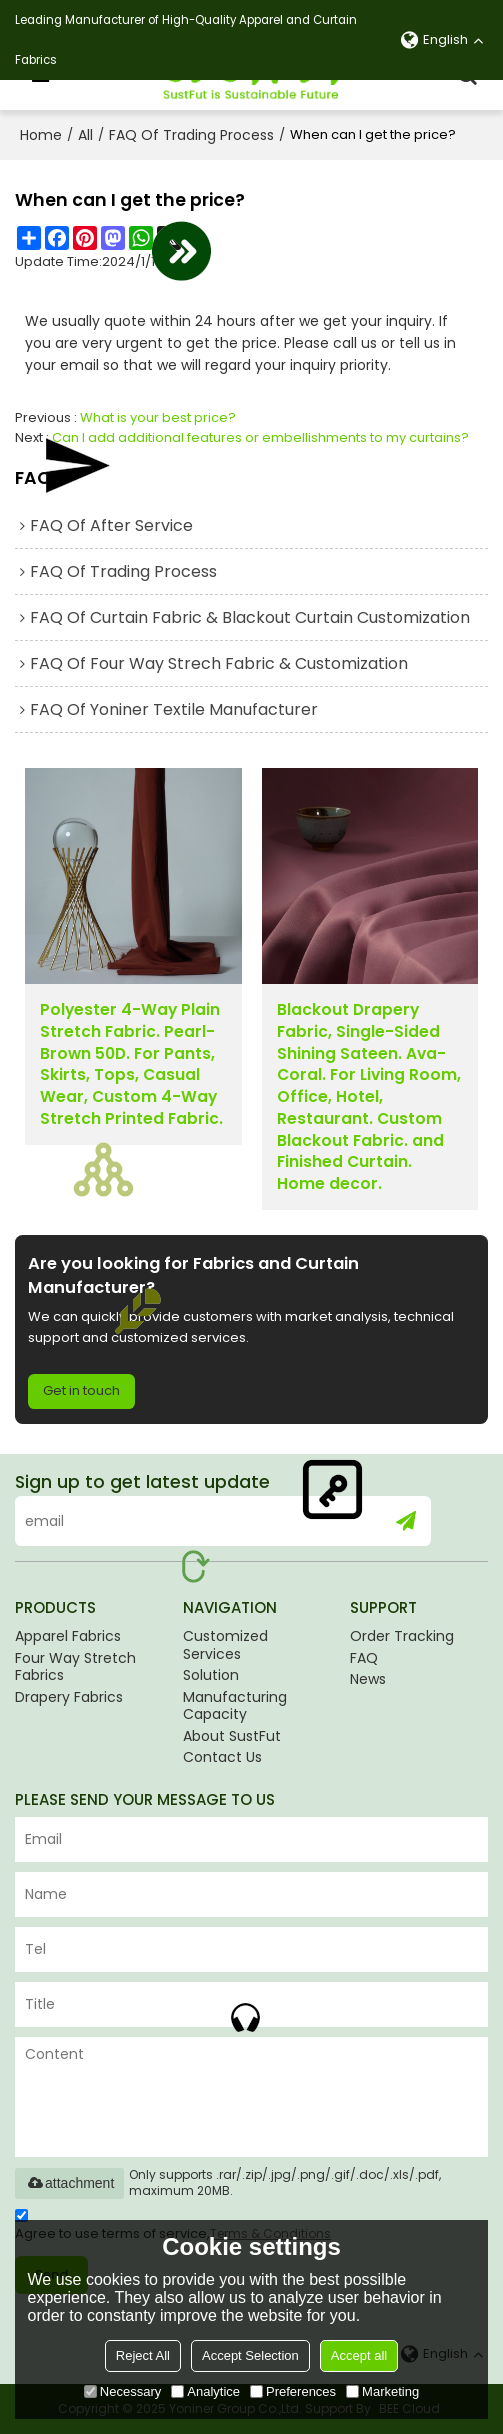 The height and width of the screenshot is (2434, 503). Describe the element at coordinates (332, 1489) in the screenshot. I see `access security or authentication settings` at that location.